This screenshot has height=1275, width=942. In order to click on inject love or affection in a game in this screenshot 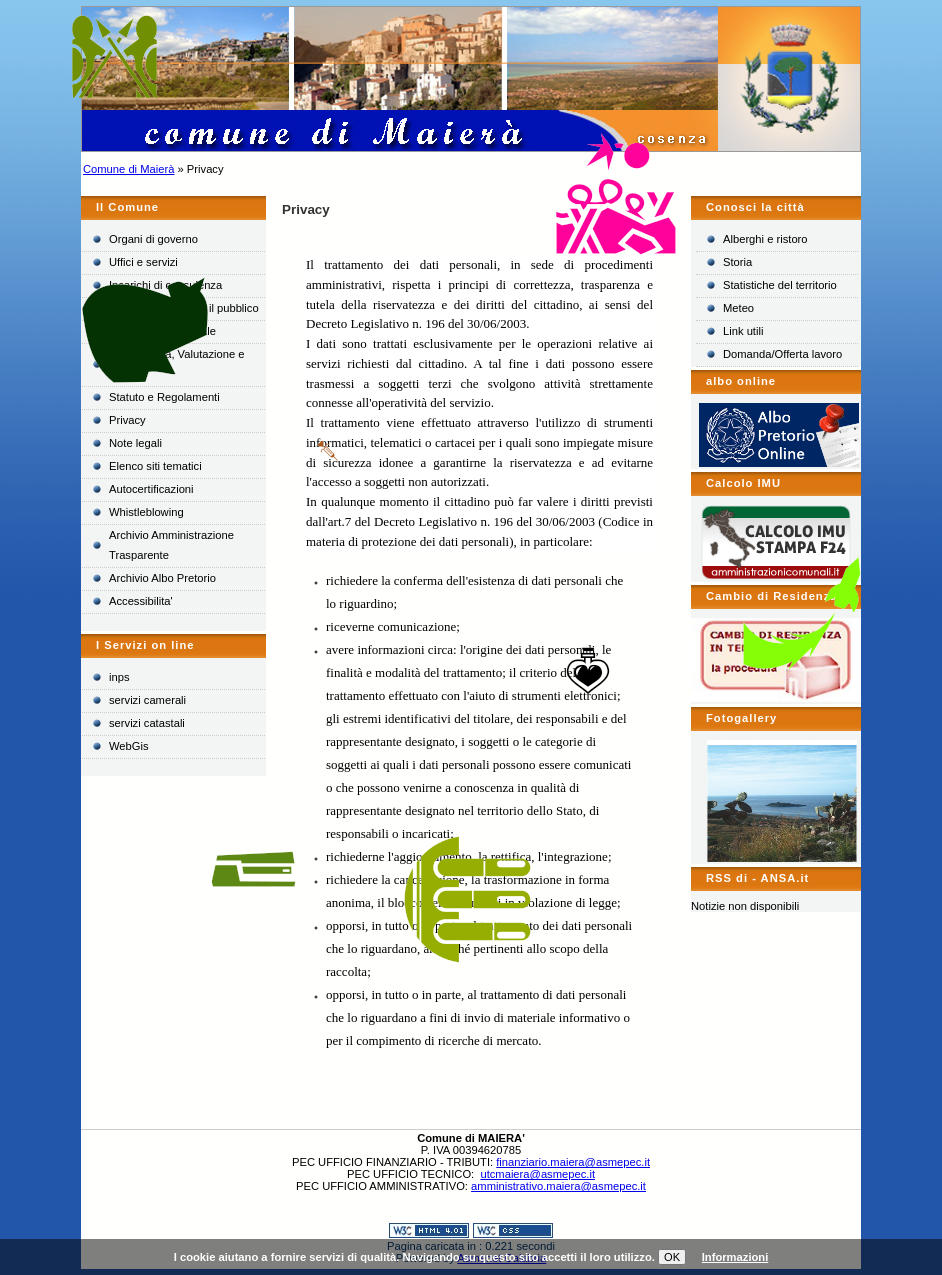, I will do `click(328, 451)`.